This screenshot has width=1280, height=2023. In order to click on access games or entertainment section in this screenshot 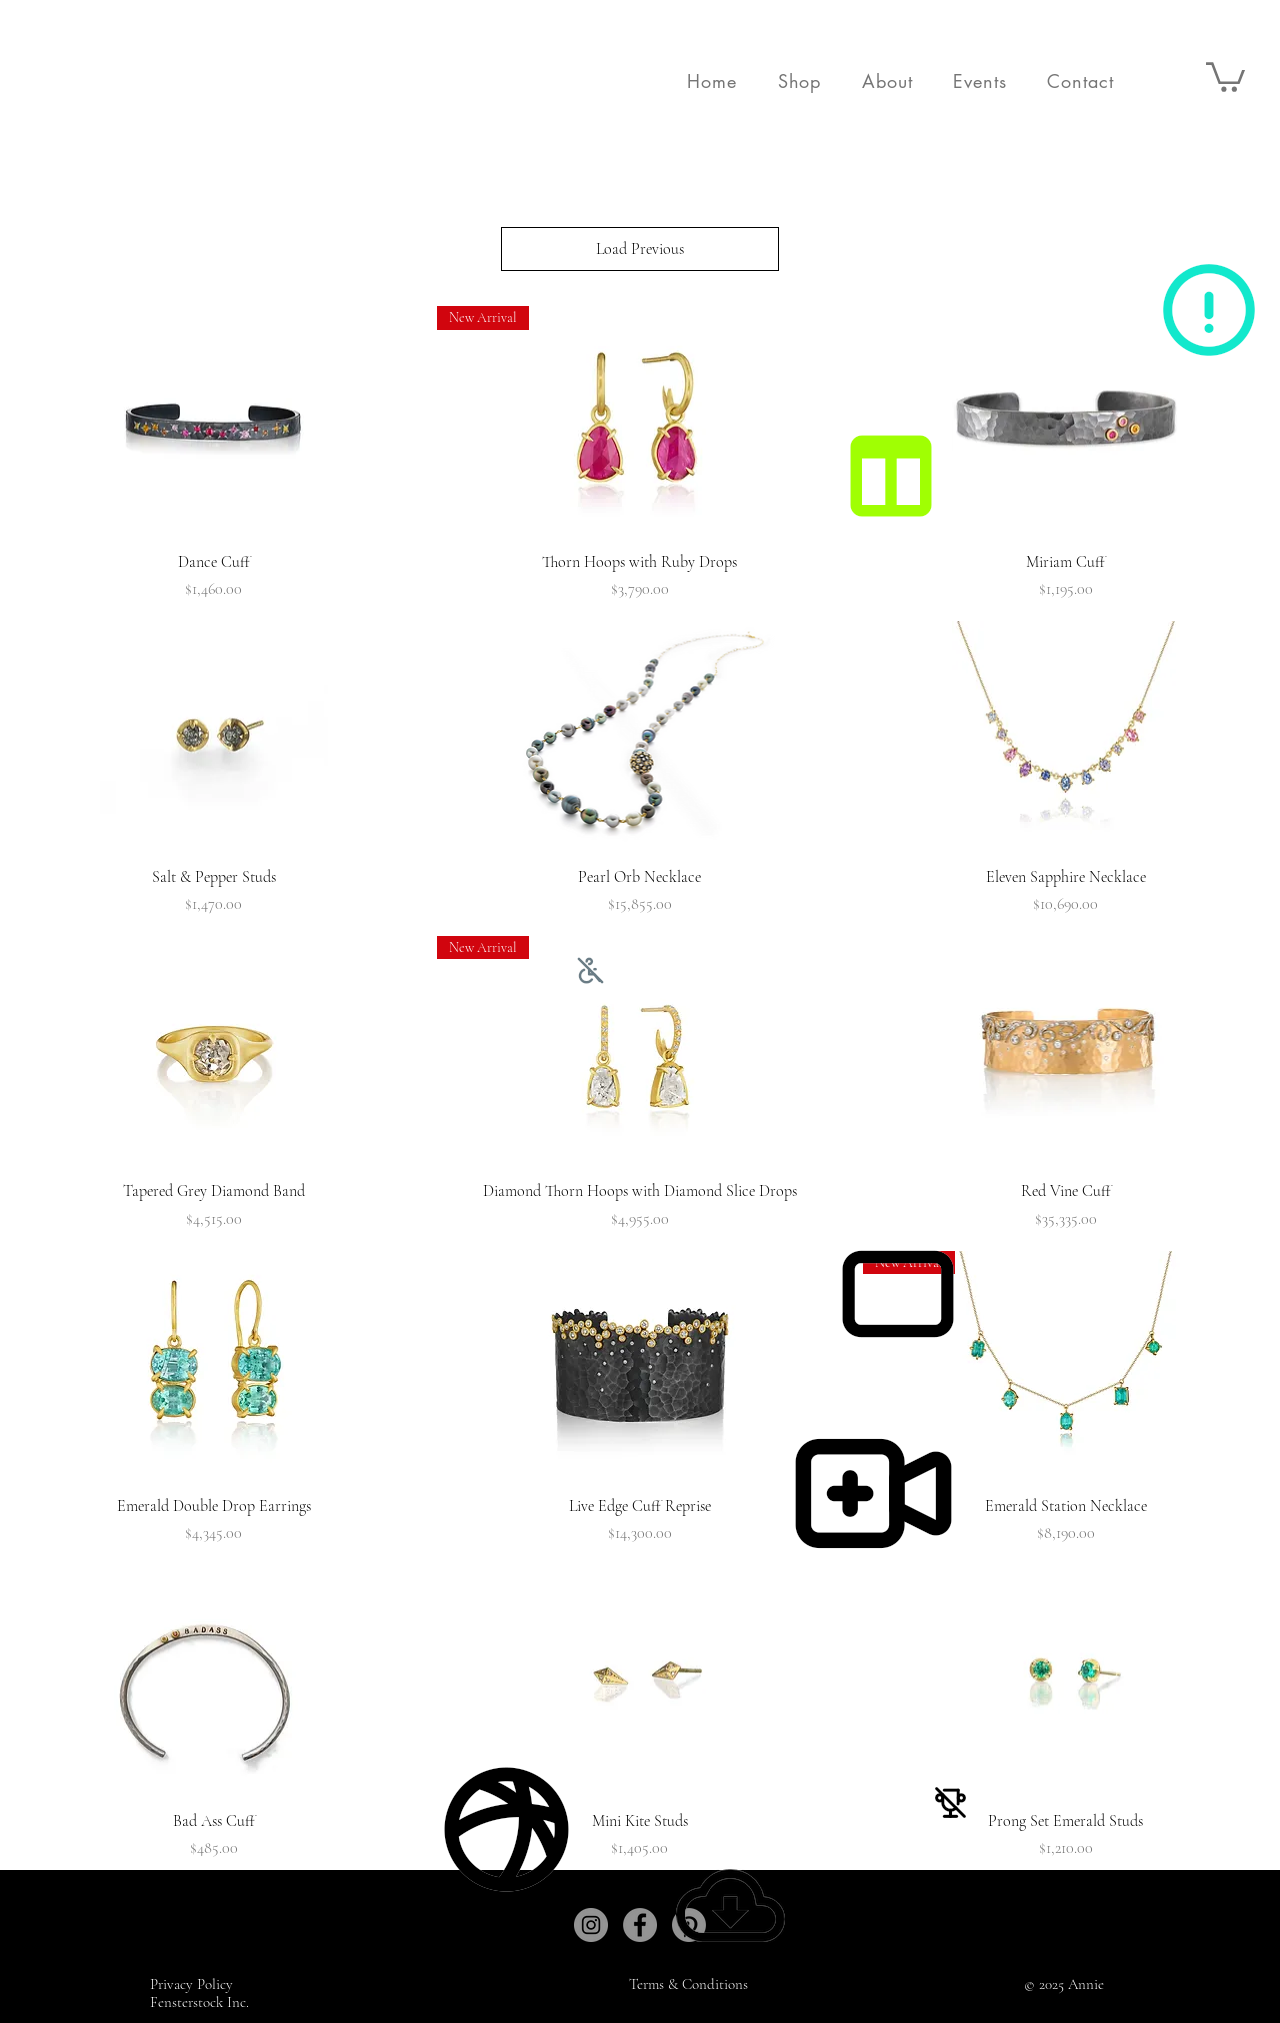, I will do `click(506, 1829)`.